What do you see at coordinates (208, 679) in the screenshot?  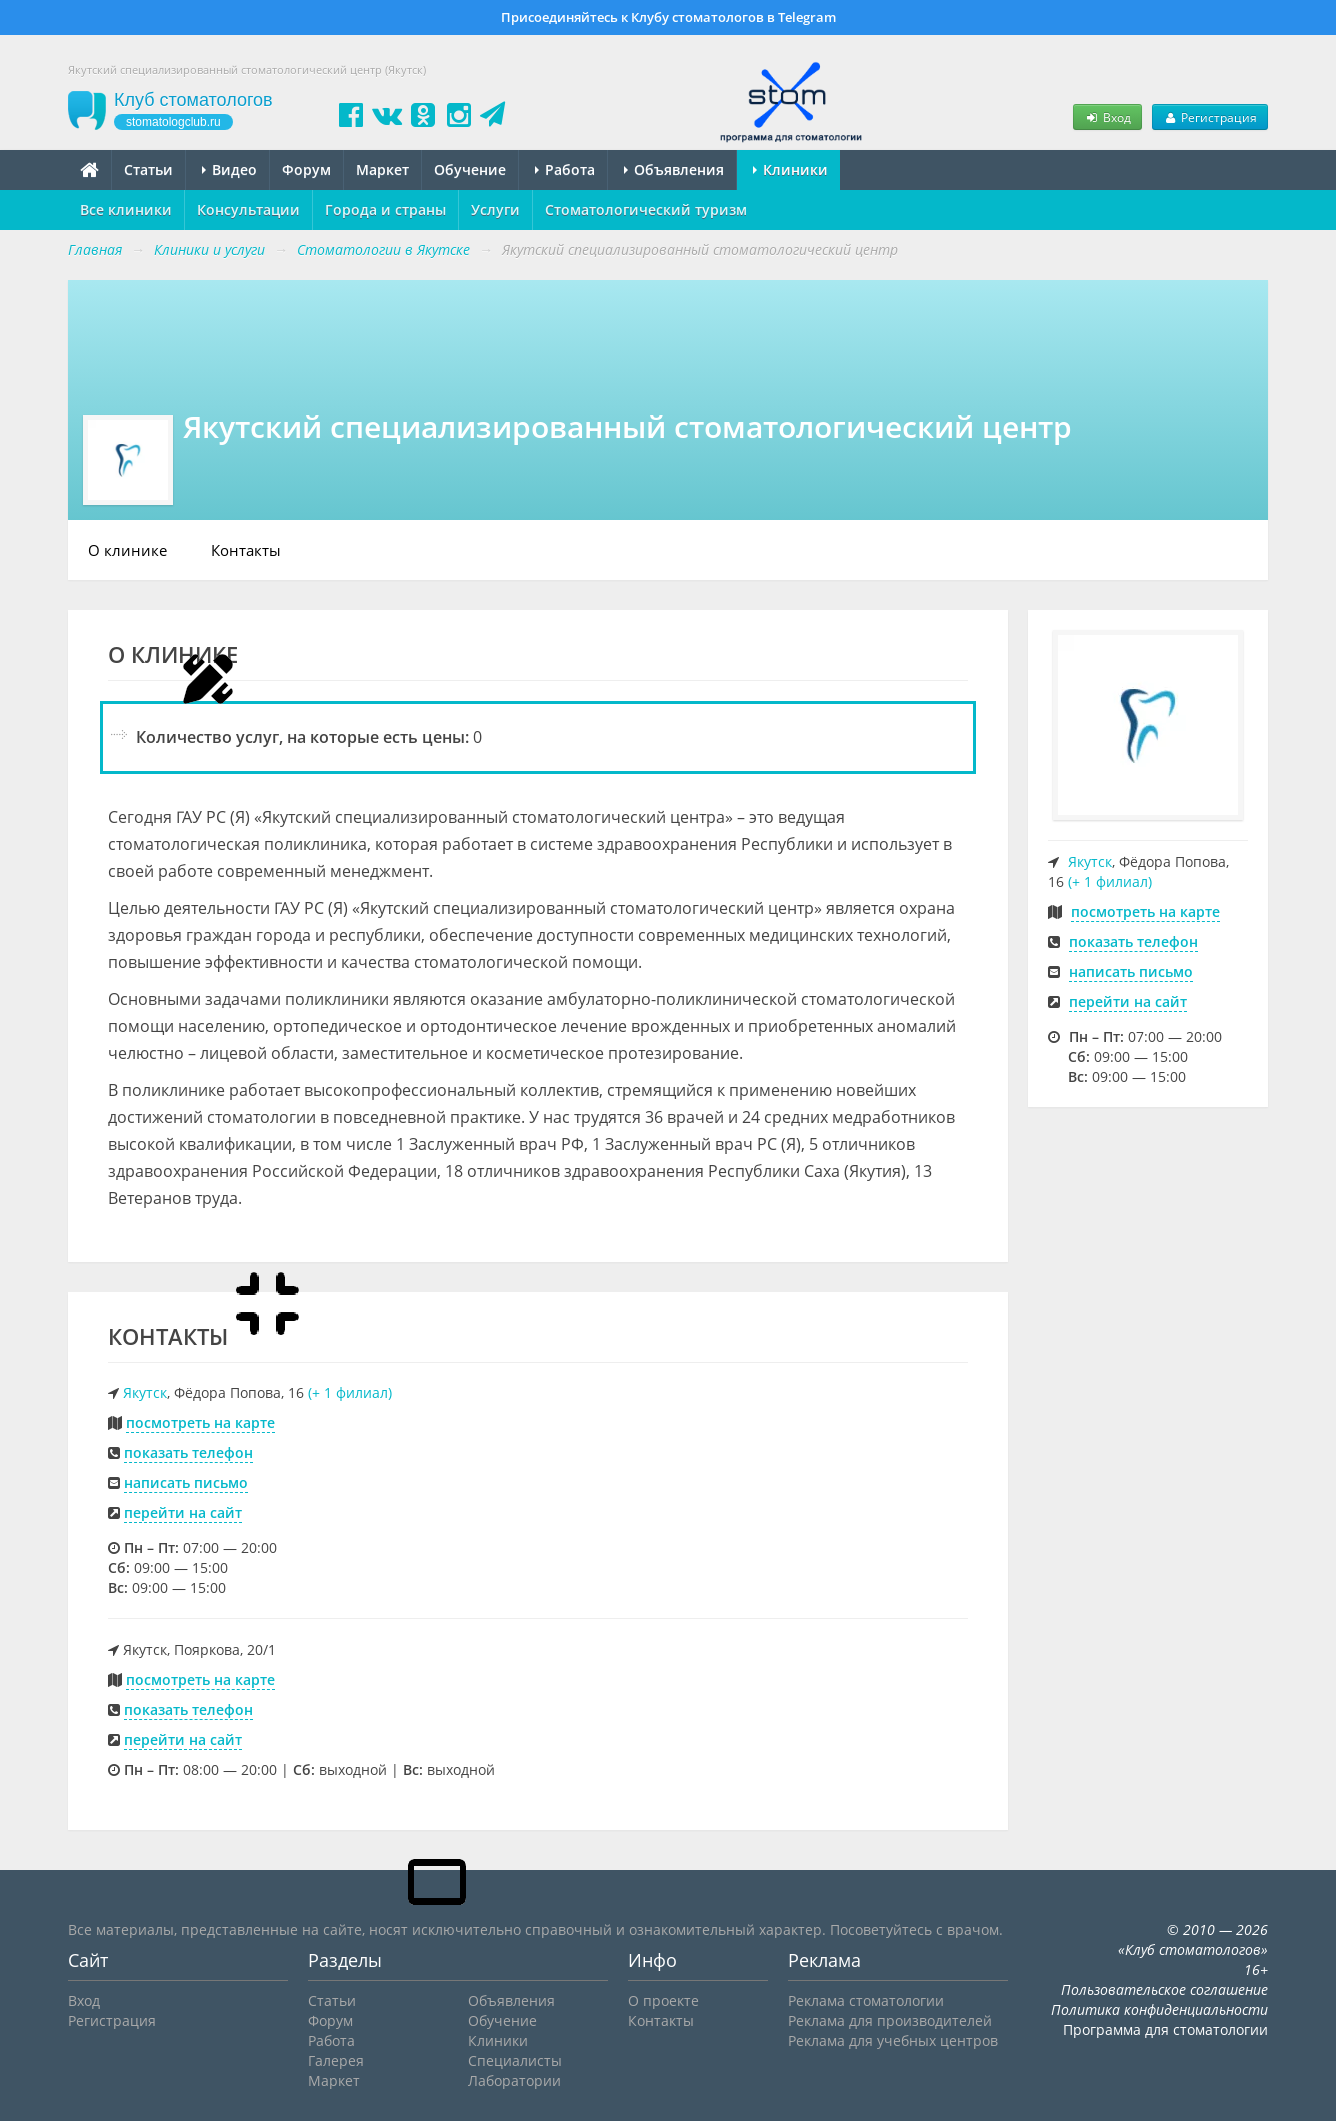 I see `access design or editing tools` at bounding box center [208, 679].